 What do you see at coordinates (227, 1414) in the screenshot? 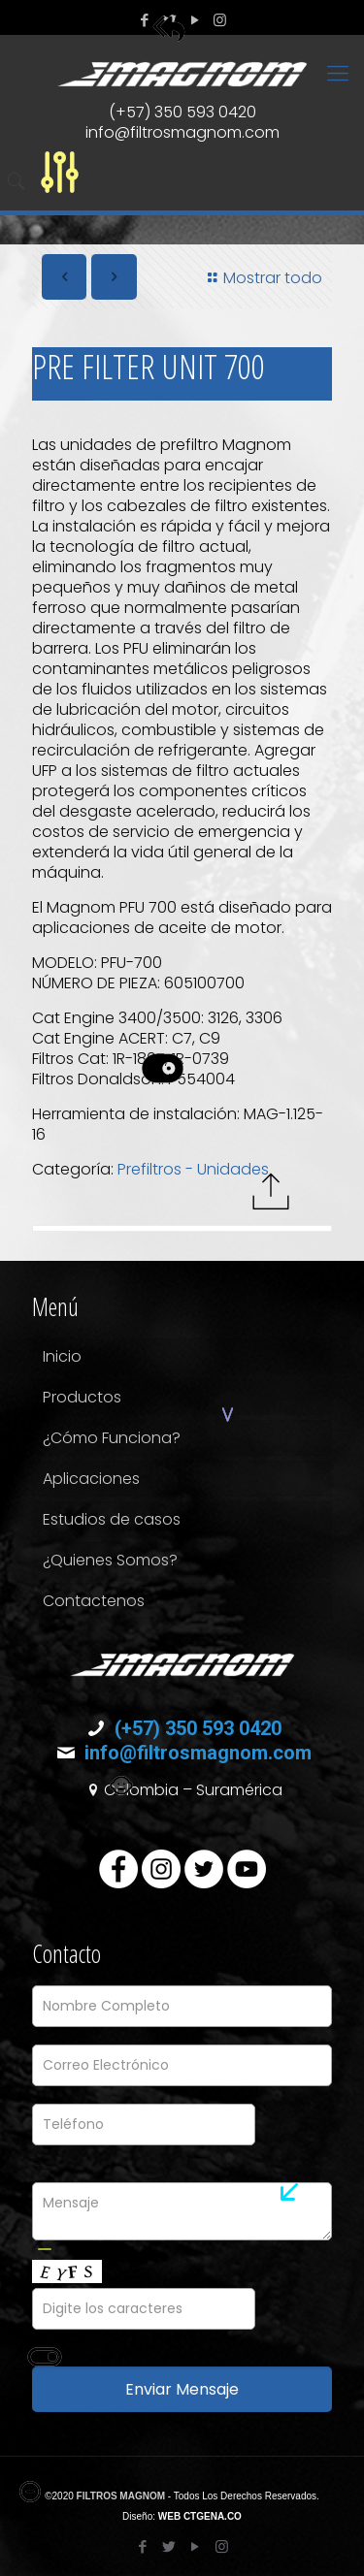
I see `indicates items starting with the letter V` at bounding box center [227, 1414].